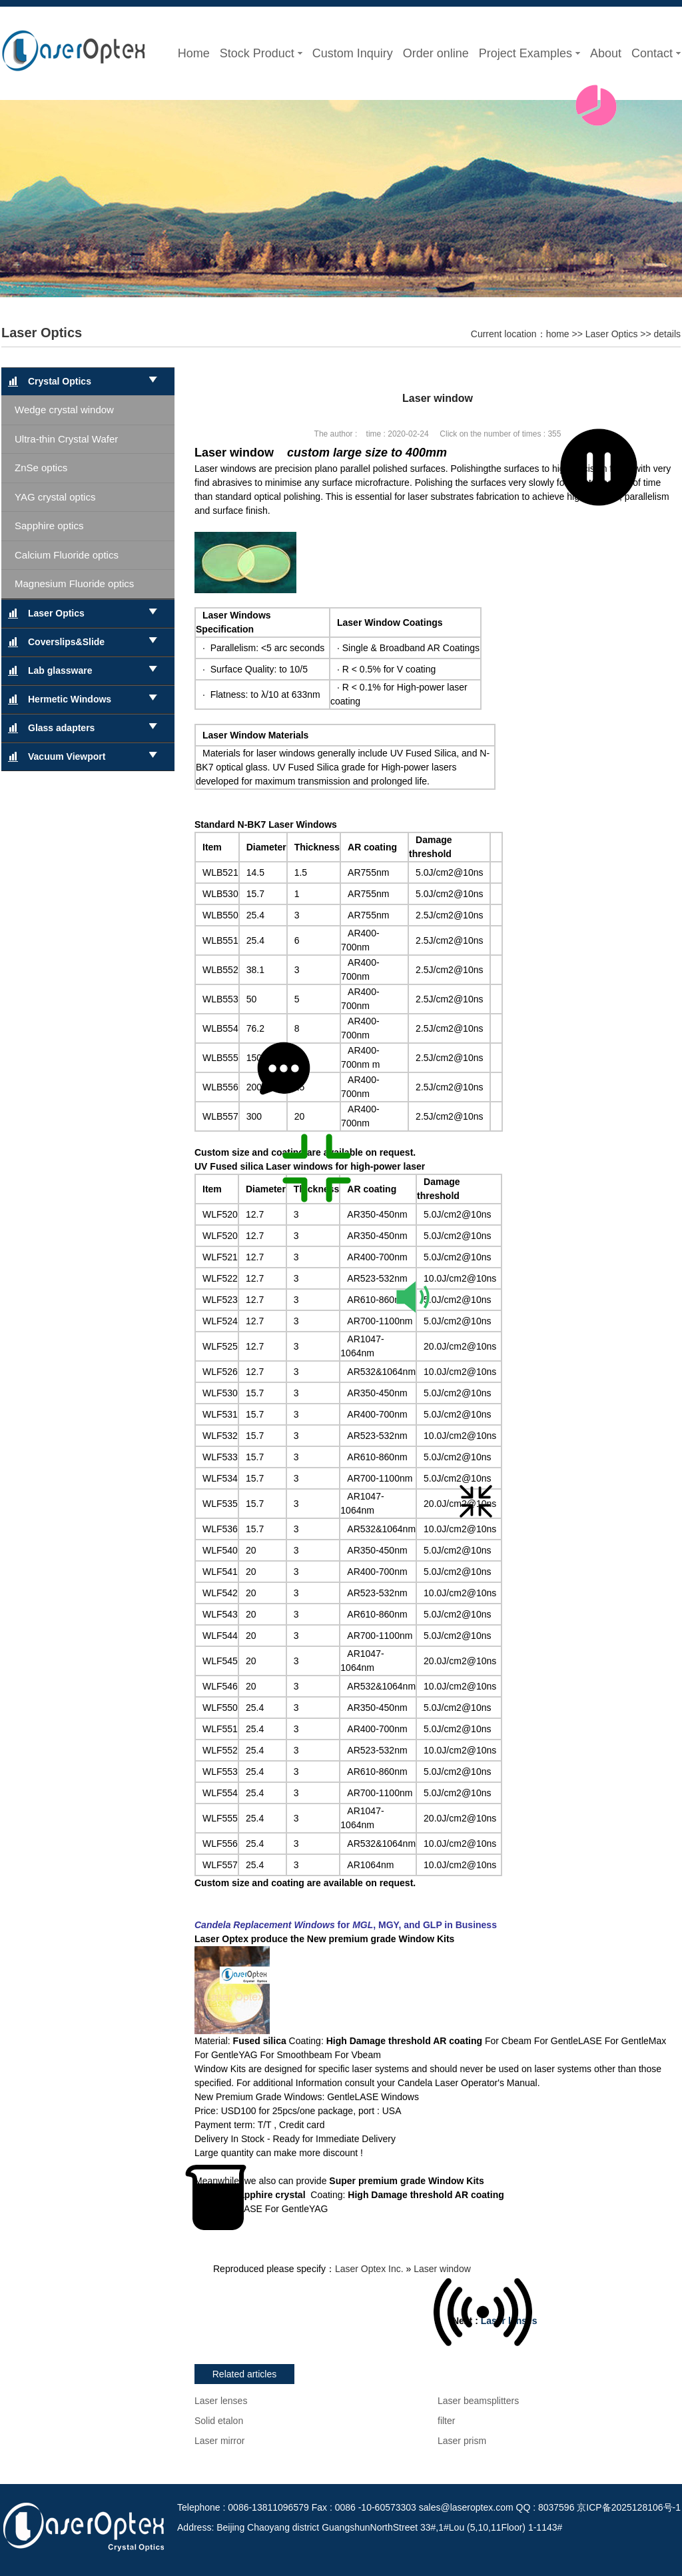 The width and height of the screenshot is (682, 2576). What do you see at coordinates (596, 105) in the screenshot?
I see `view analytics or statistics` at bounding box center [596, 105].